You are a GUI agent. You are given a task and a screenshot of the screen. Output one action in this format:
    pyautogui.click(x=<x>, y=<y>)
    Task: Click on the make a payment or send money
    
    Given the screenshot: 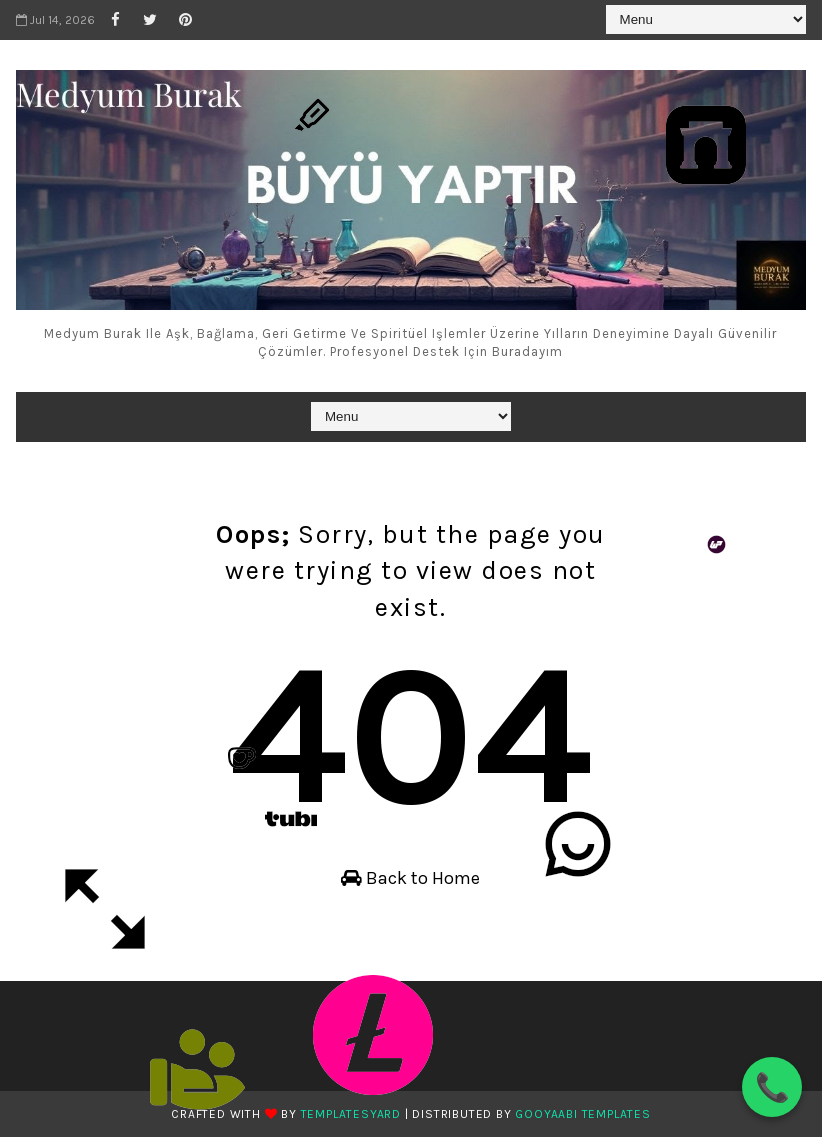 What is the action you would take?
    pyautogui.click(x=196, y=1071)
    